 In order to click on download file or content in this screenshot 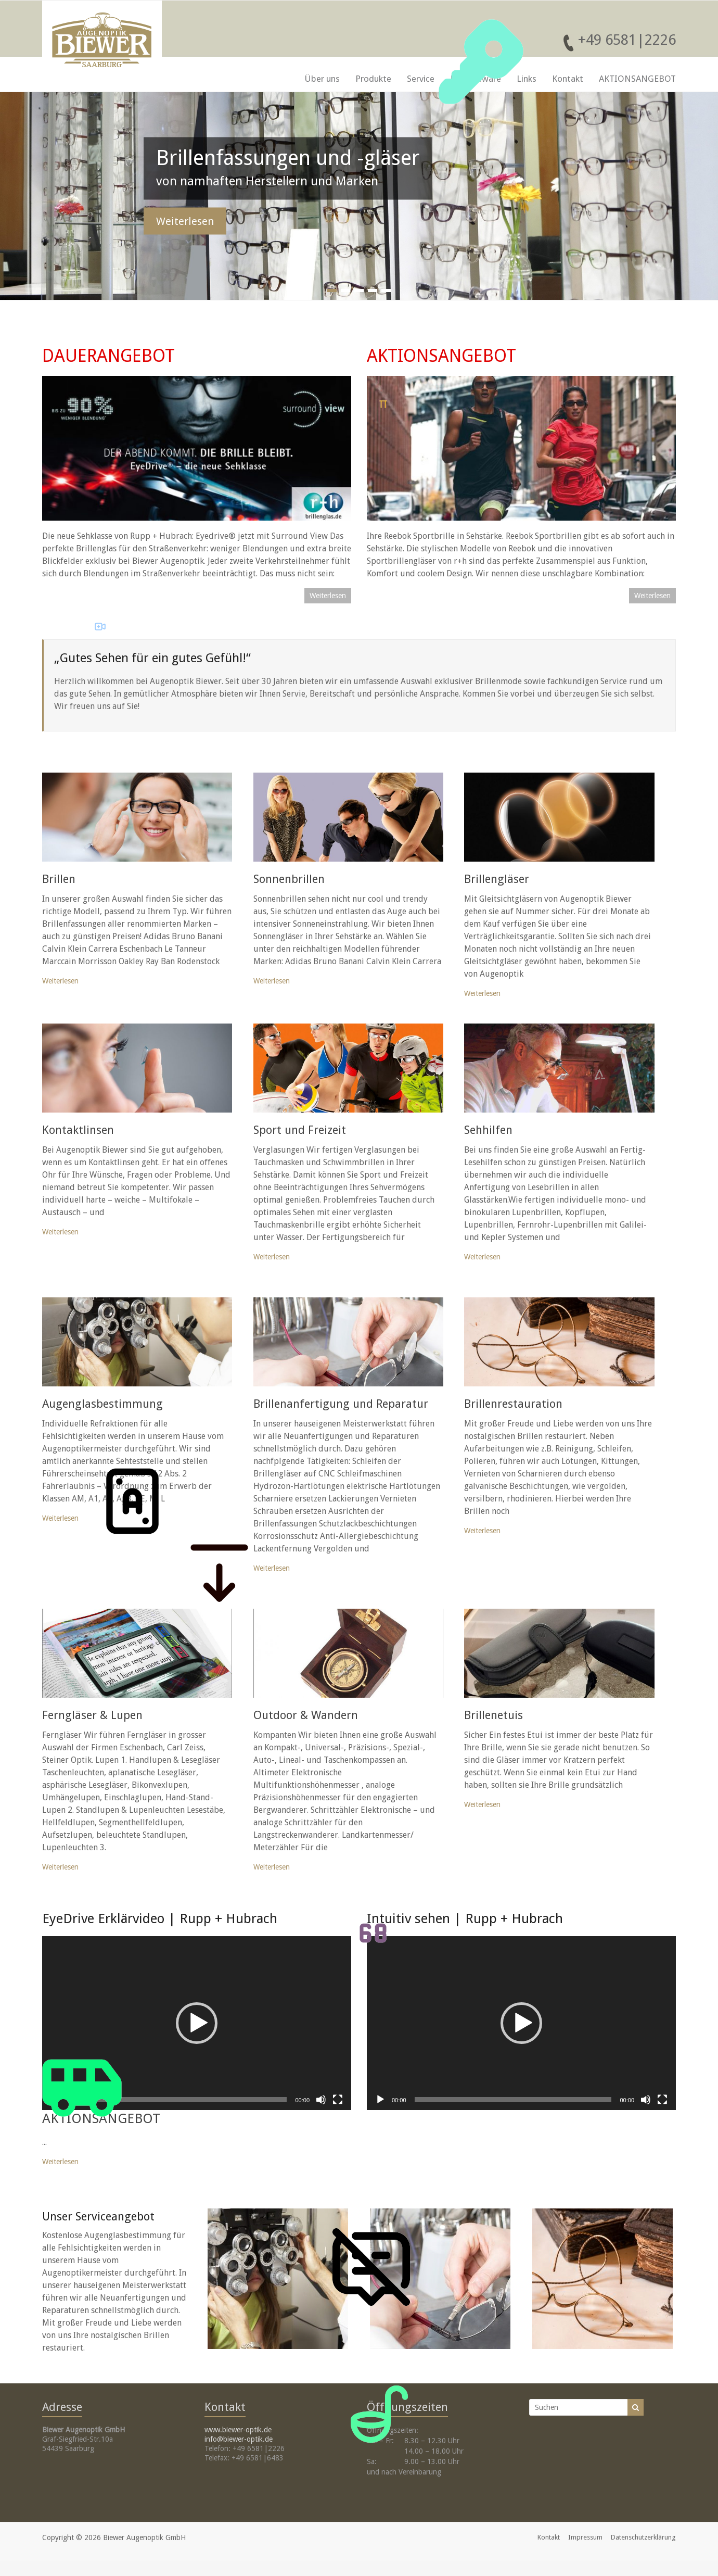, I will do `click(219, 1573)`.